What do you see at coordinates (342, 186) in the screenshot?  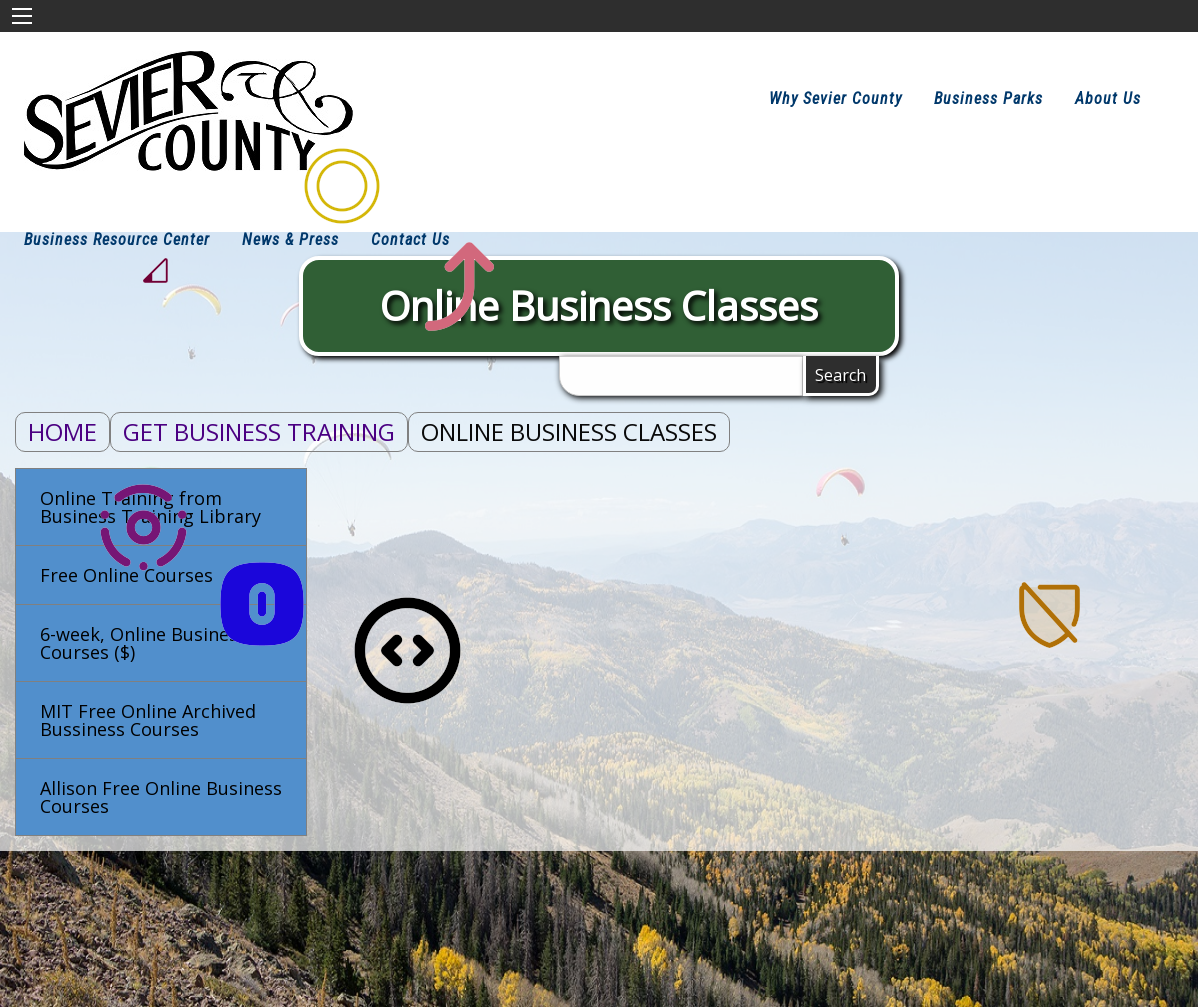 I see `start recording audio or video` at bounding box center [342, 186].